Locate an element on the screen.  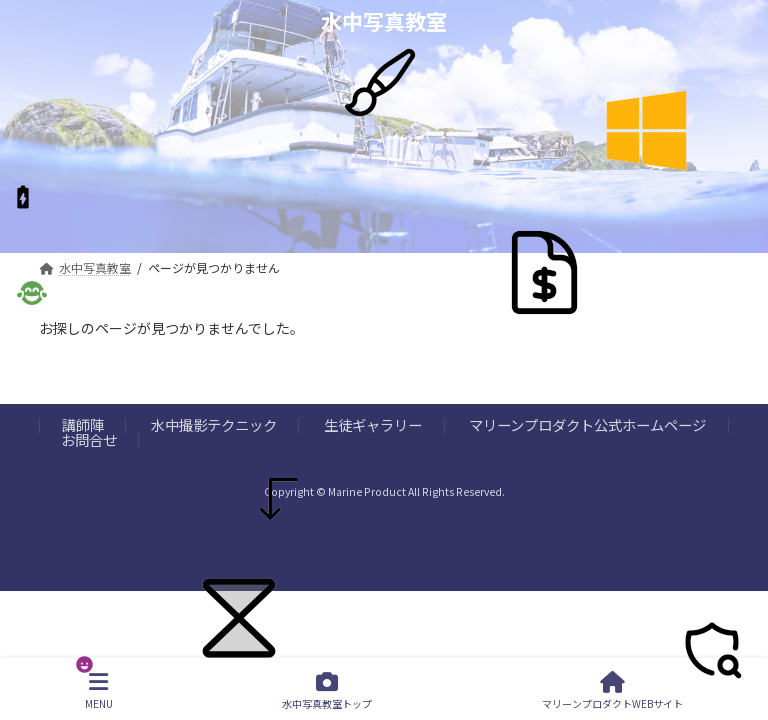
open windows-specific settings or features is located at coordinates (646, 130).